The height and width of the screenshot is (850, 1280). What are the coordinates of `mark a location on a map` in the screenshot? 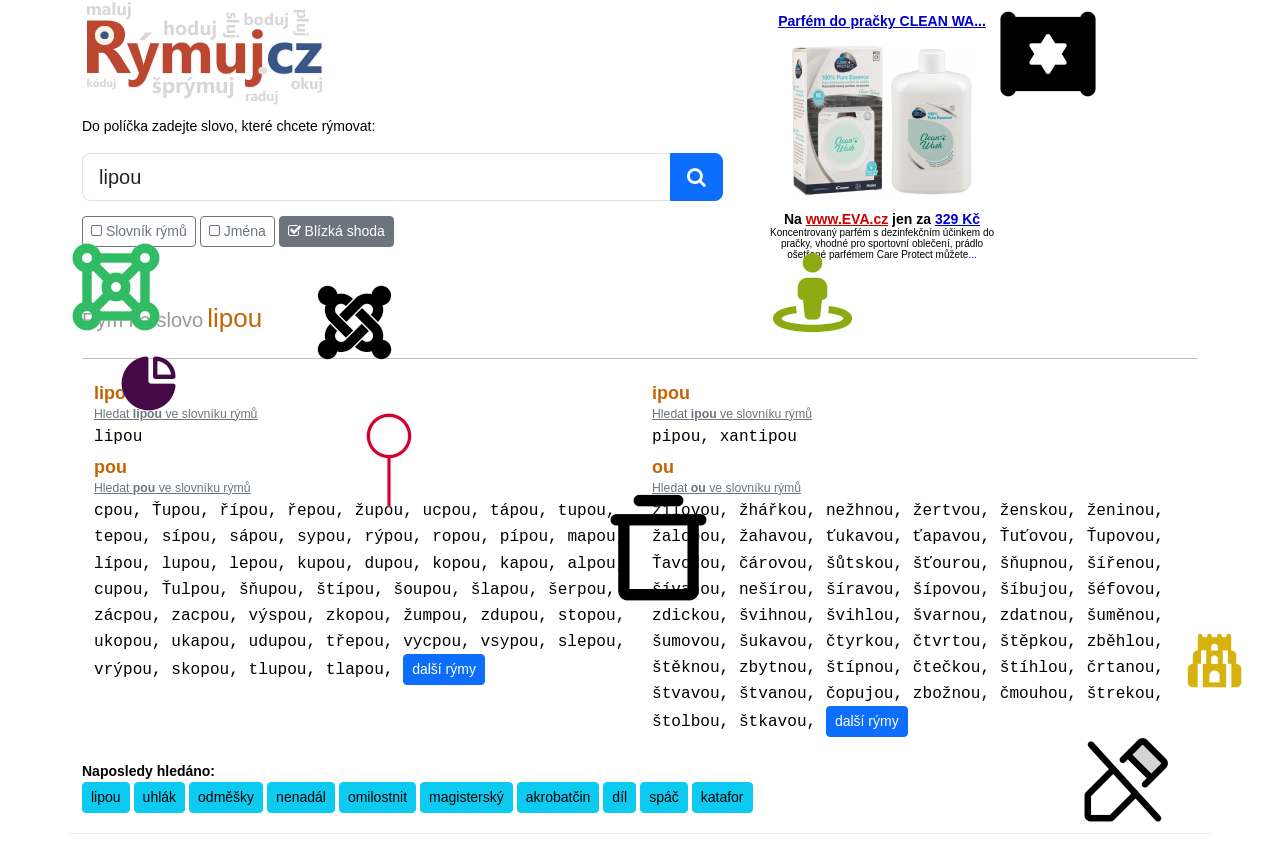 It's located at (389, 460).